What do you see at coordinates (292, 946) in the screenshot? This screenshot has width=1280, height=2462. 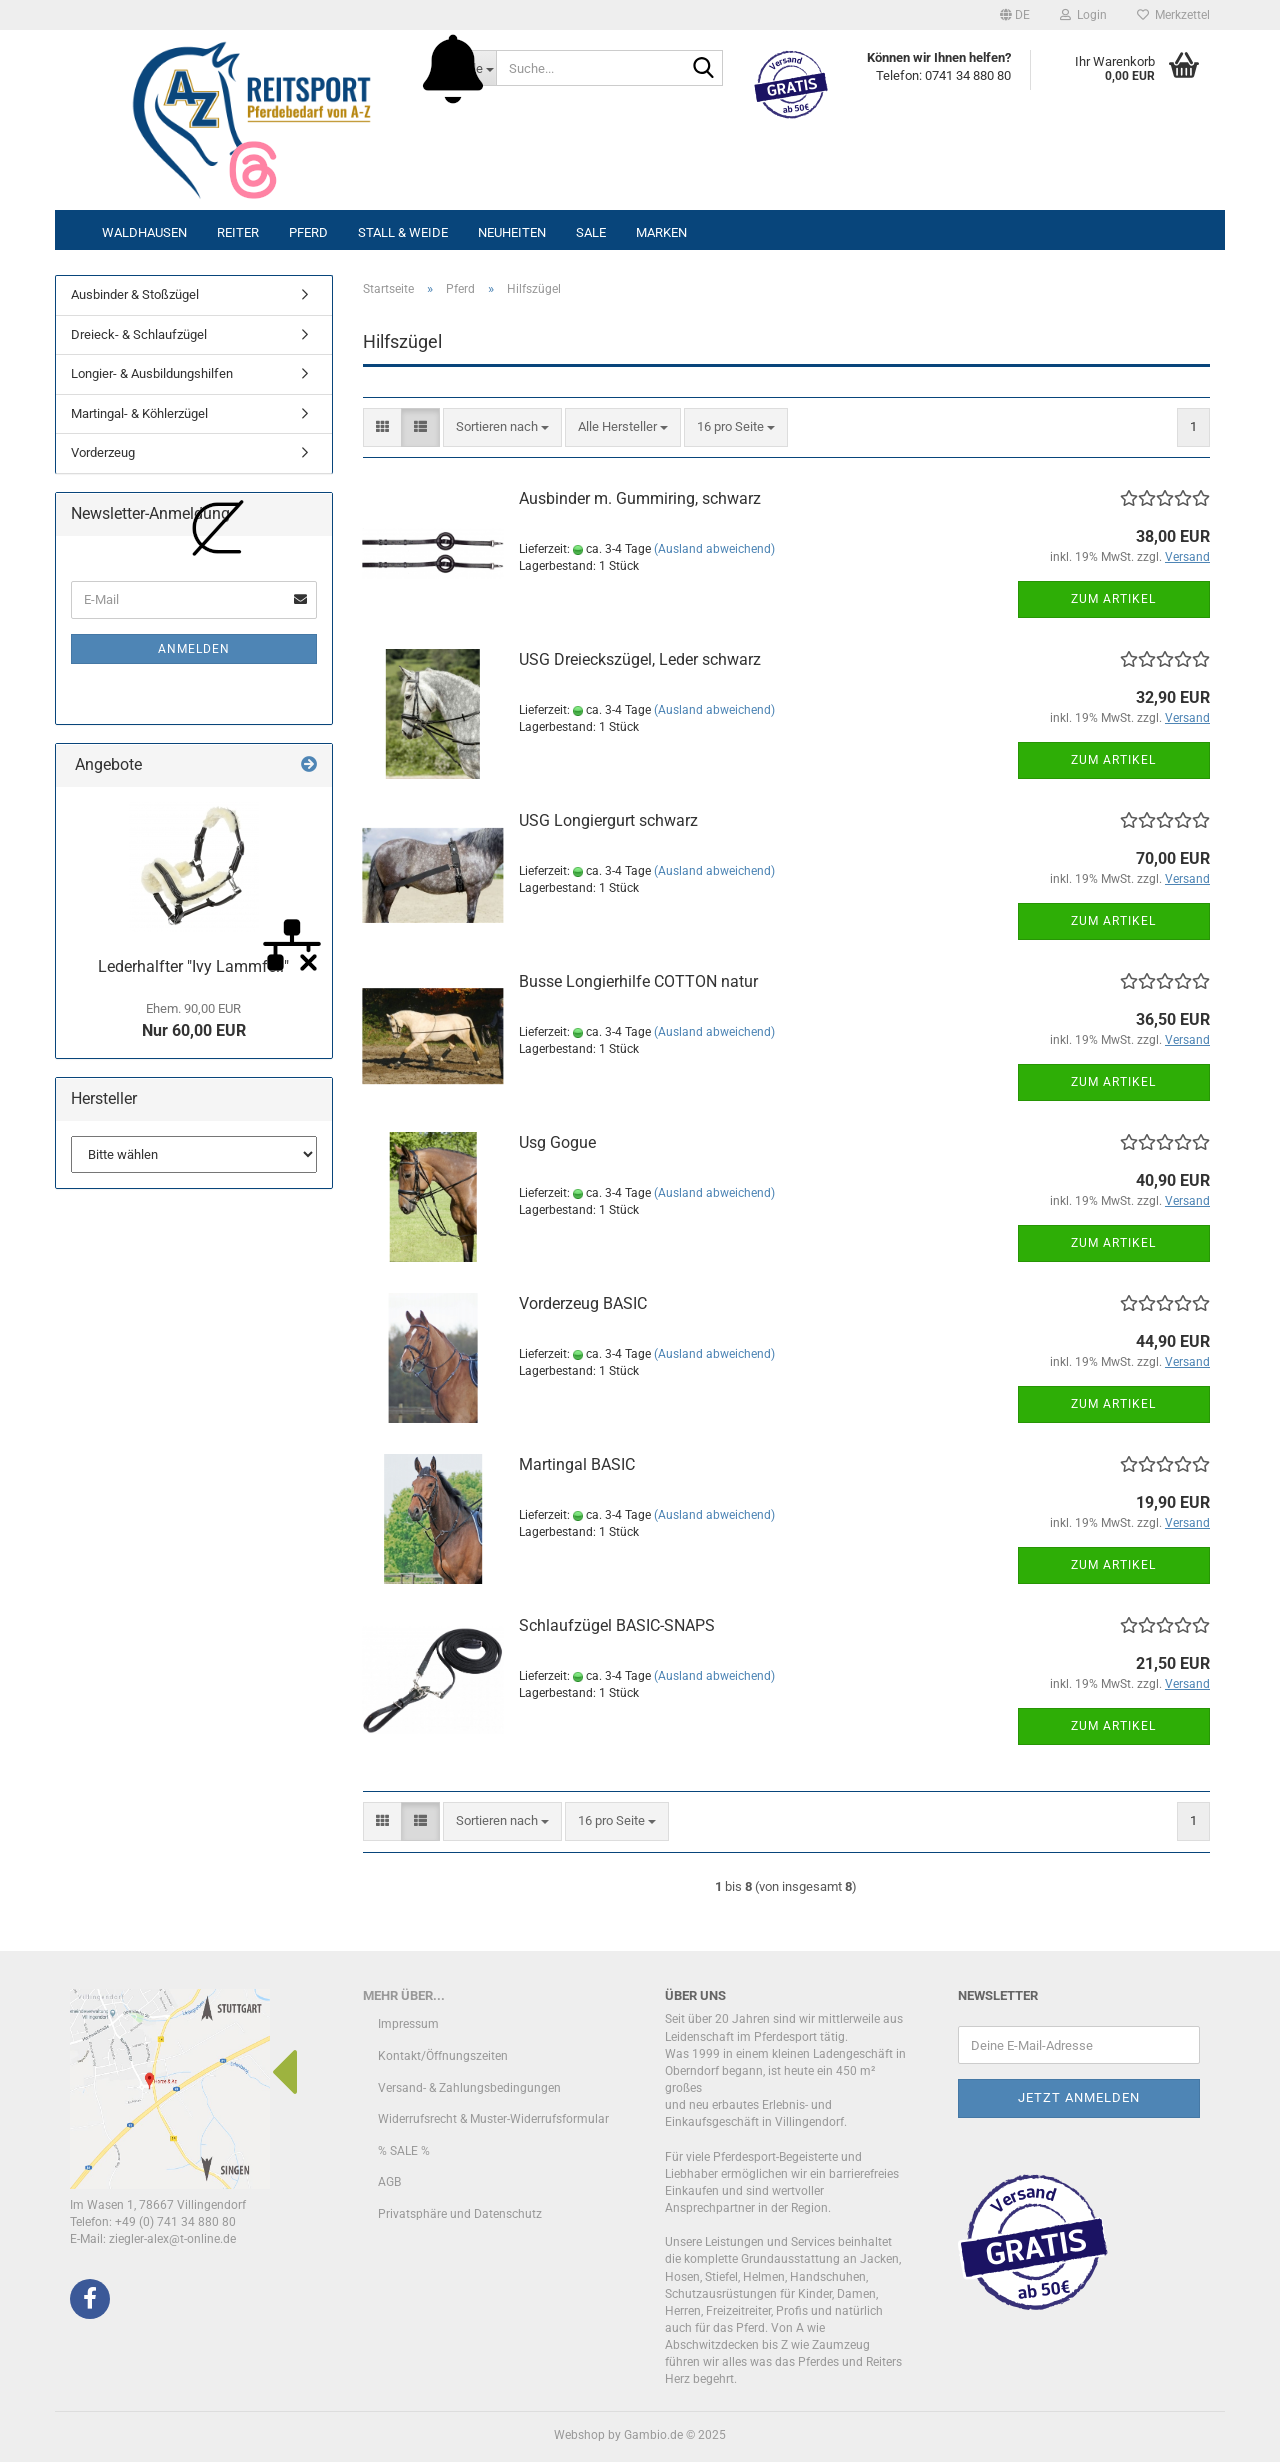 I see `network connection failed or unavailable` at bounding box center [292, 946].